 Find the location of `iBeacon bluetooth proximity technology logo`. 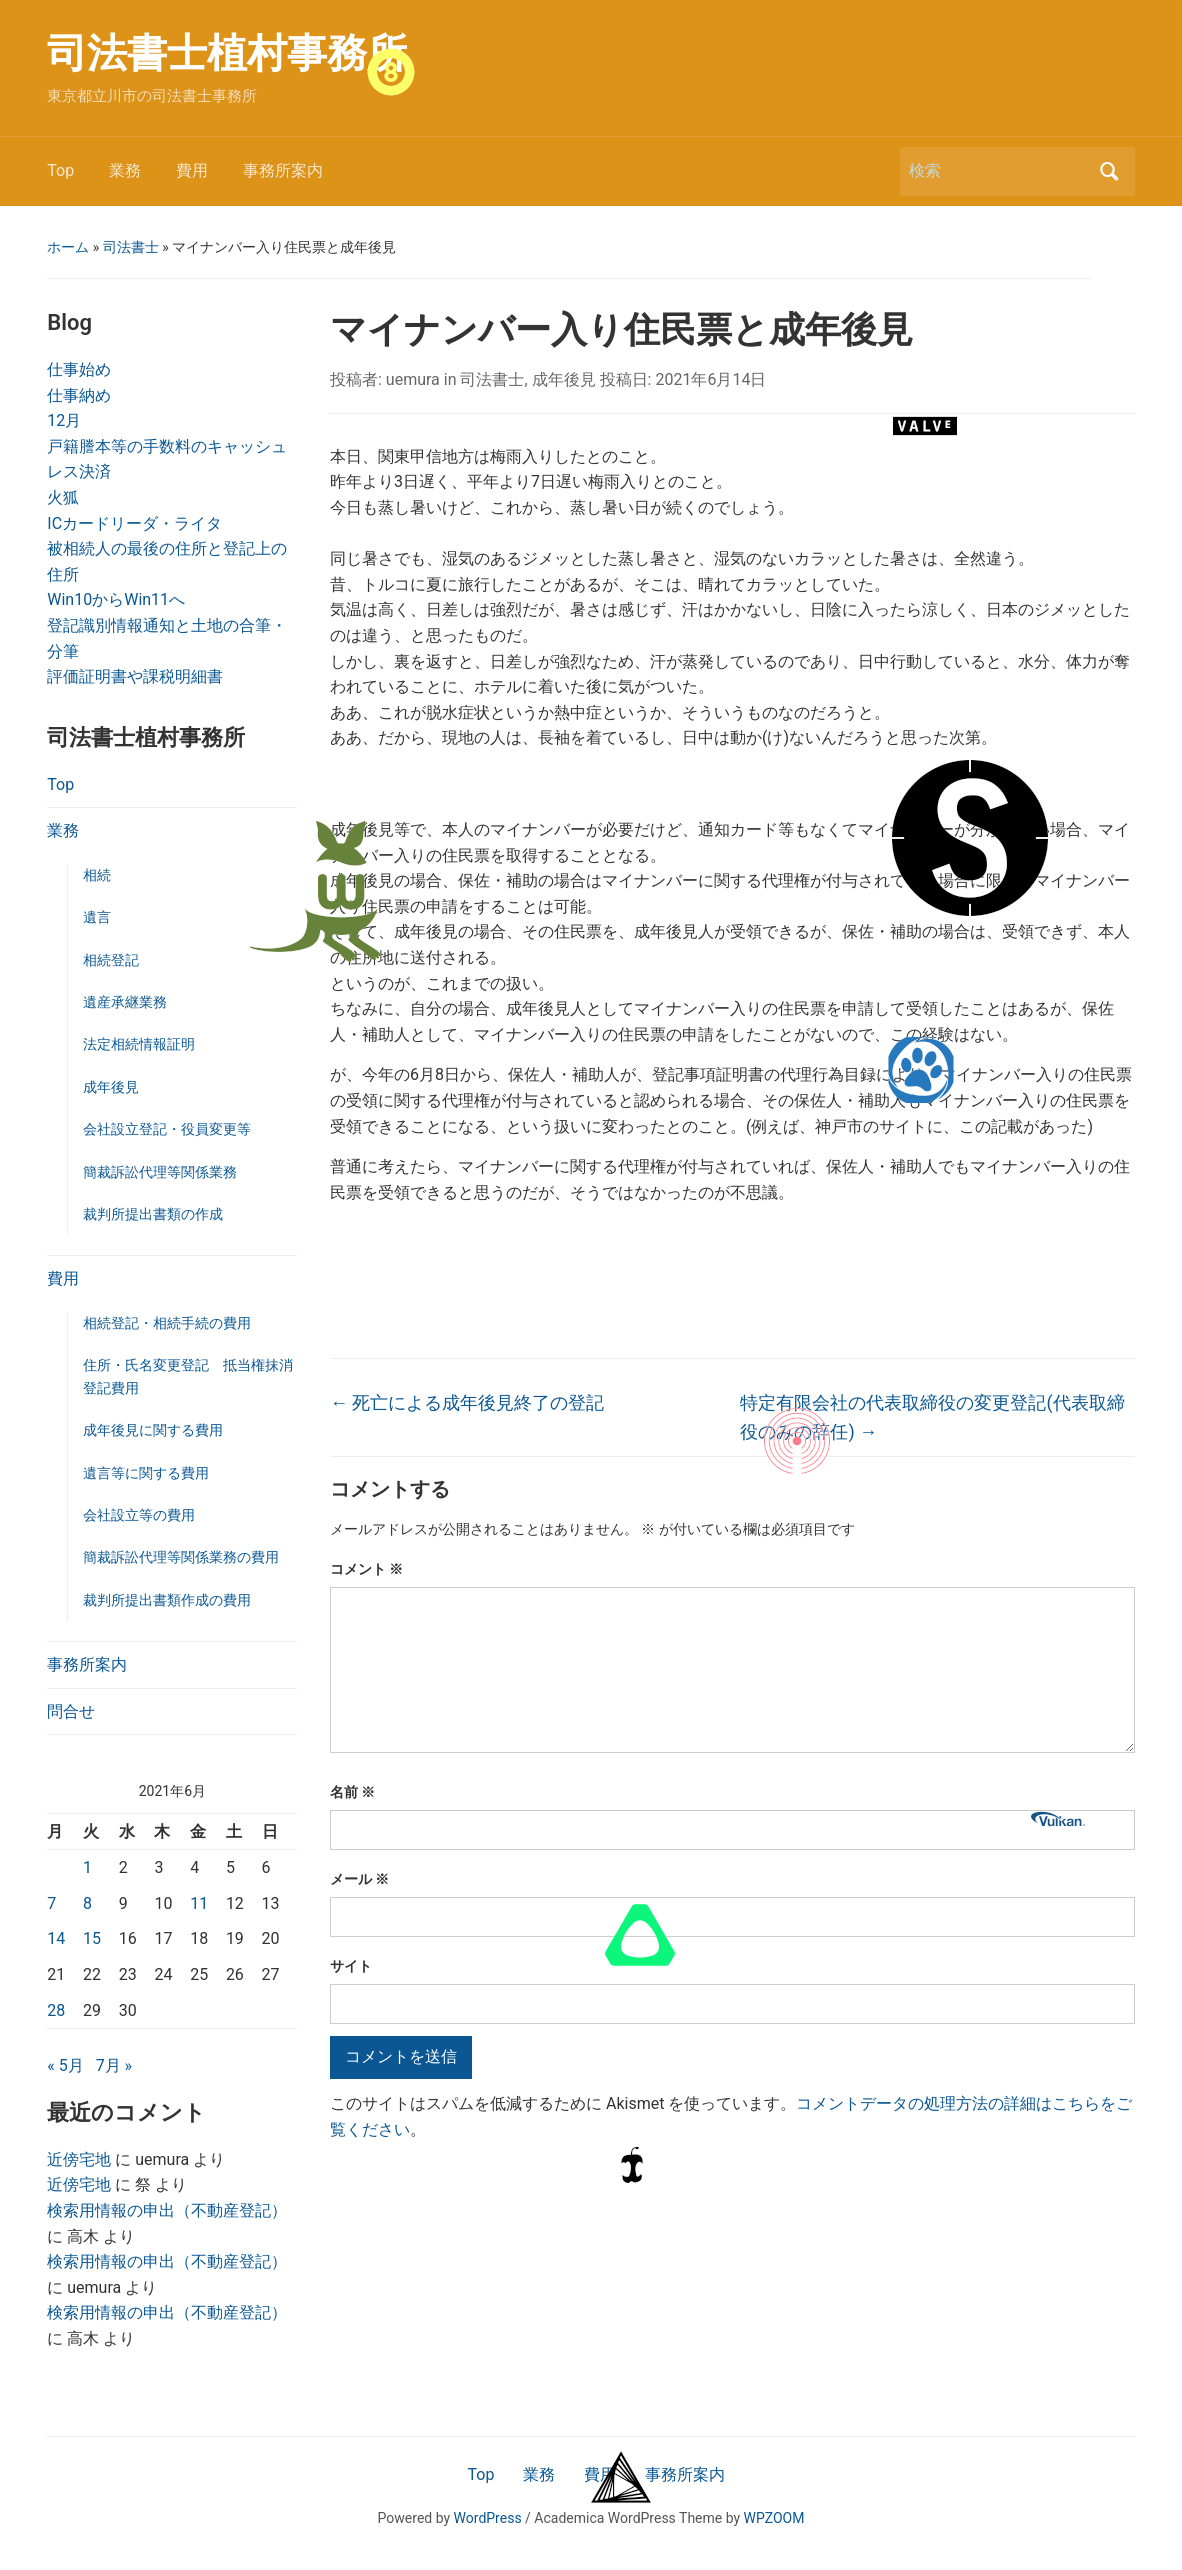

iBeacon bluetooth proximity technology logo is located at coordinates (797, 1441).